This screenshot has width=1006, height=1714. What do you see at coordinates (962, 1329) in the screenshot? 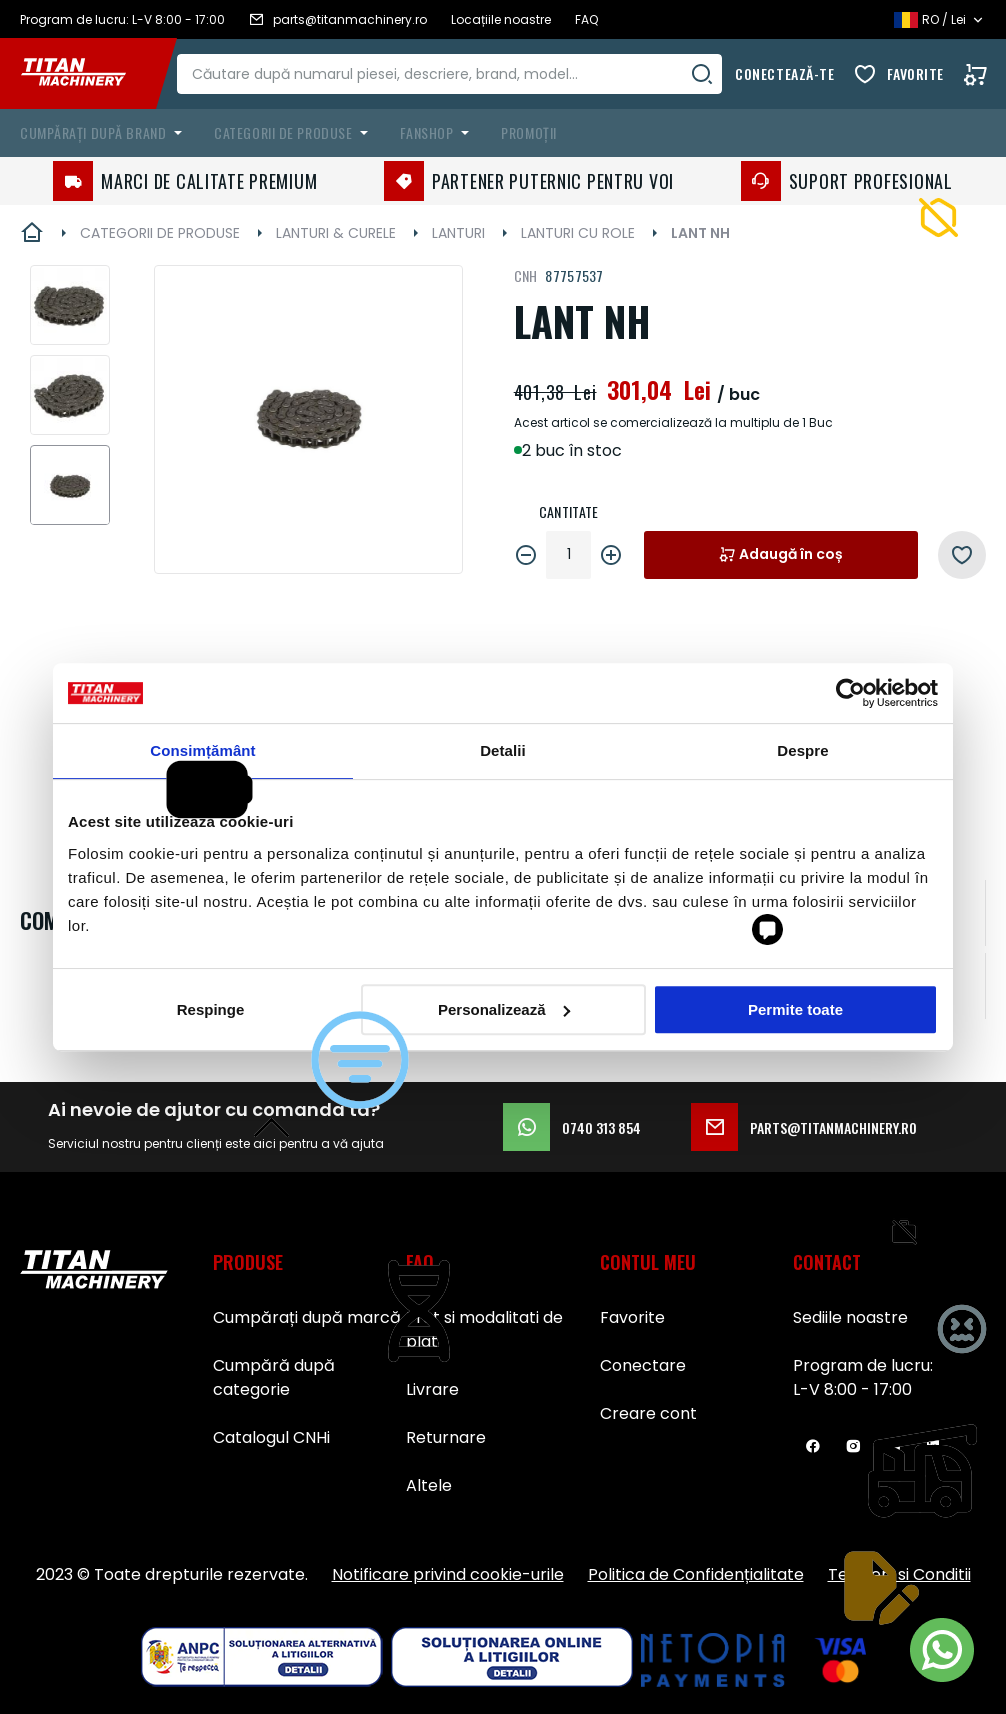
I see `express frustration or anger` at bounding box center [962, 1329].